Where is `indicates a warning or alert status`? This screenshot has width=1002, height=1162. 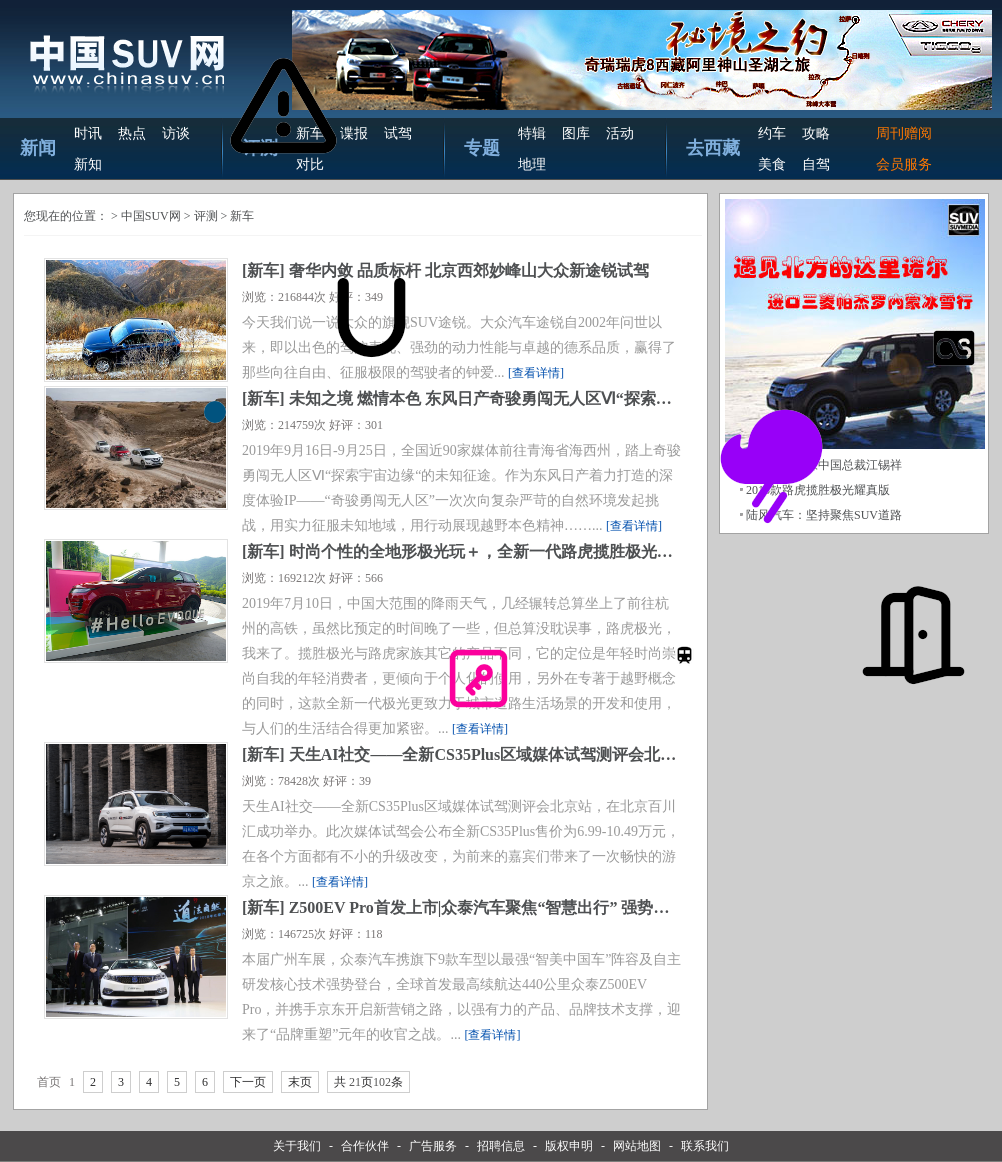 indicates a warning or alert status is located at coordinates (283, 107).